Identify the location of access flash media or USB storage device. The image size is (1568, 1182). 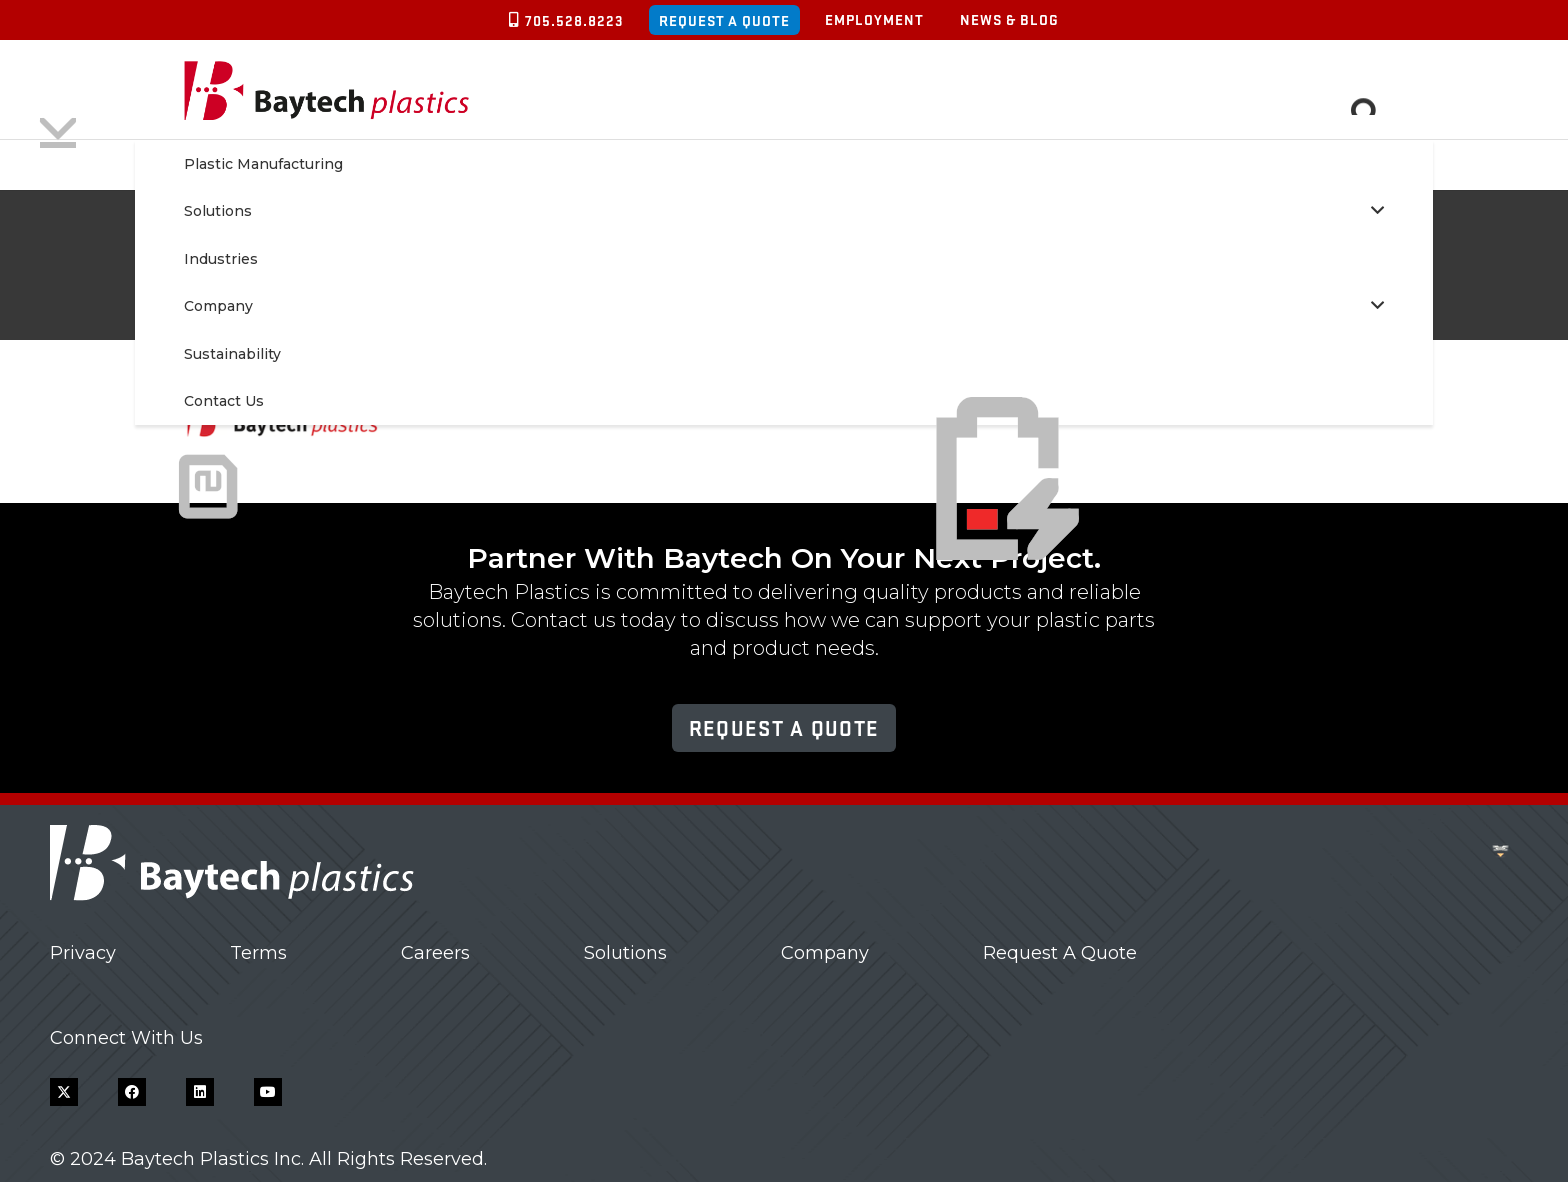
(205, 486).